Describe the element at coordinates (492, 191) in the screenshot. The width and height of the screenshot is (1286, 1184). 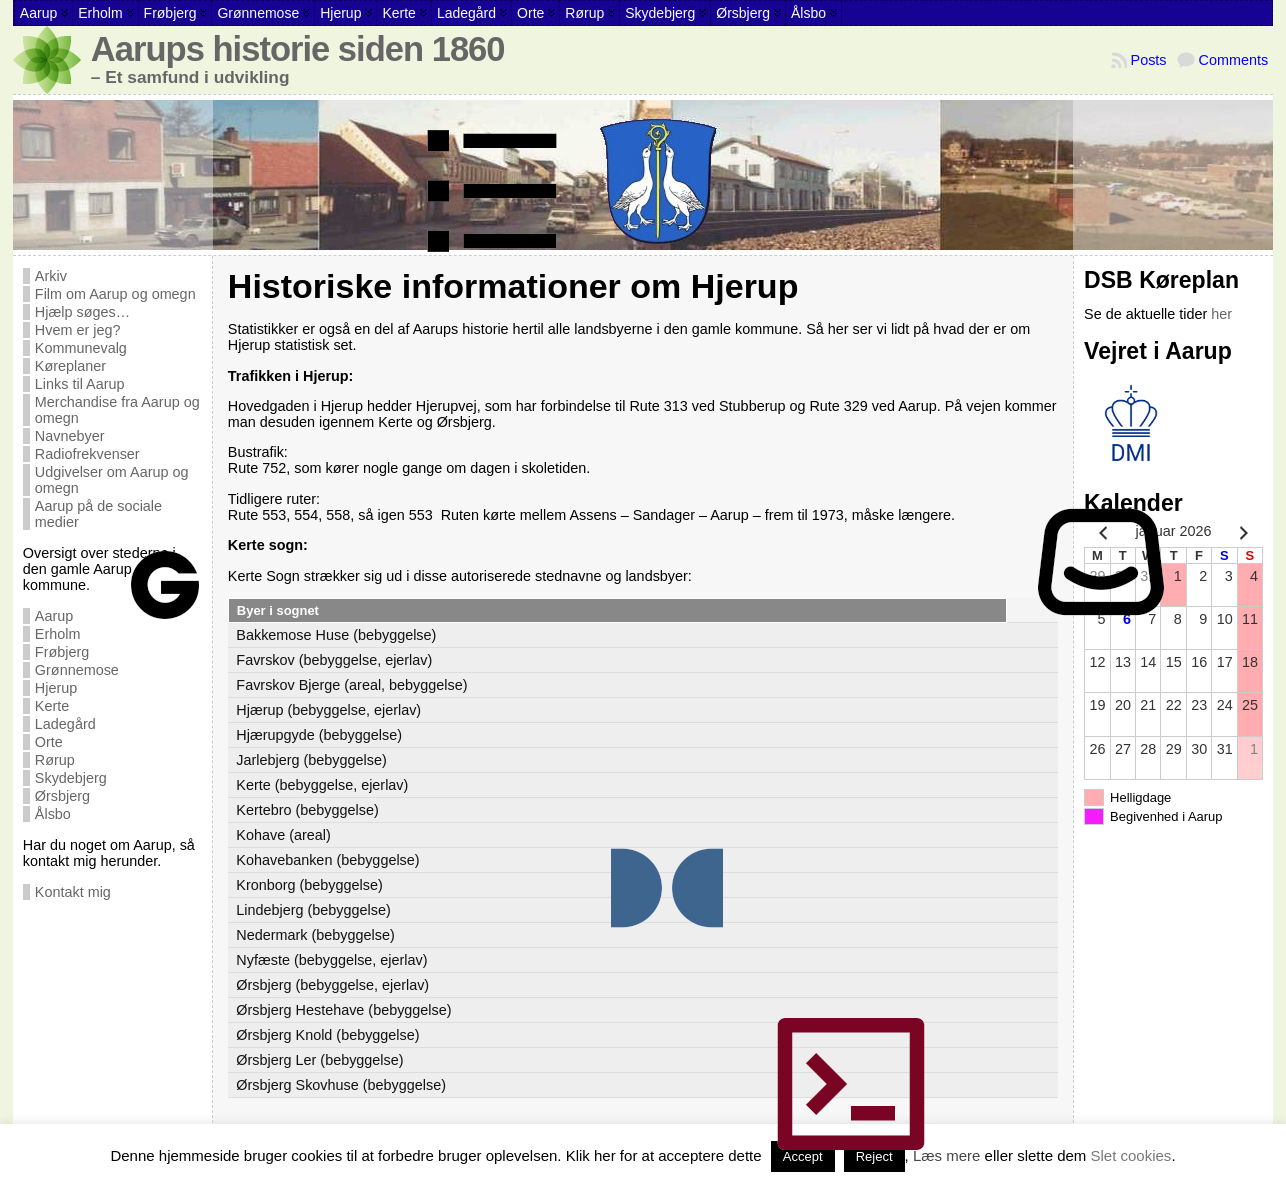
I see `view checklist or task list` at that location.